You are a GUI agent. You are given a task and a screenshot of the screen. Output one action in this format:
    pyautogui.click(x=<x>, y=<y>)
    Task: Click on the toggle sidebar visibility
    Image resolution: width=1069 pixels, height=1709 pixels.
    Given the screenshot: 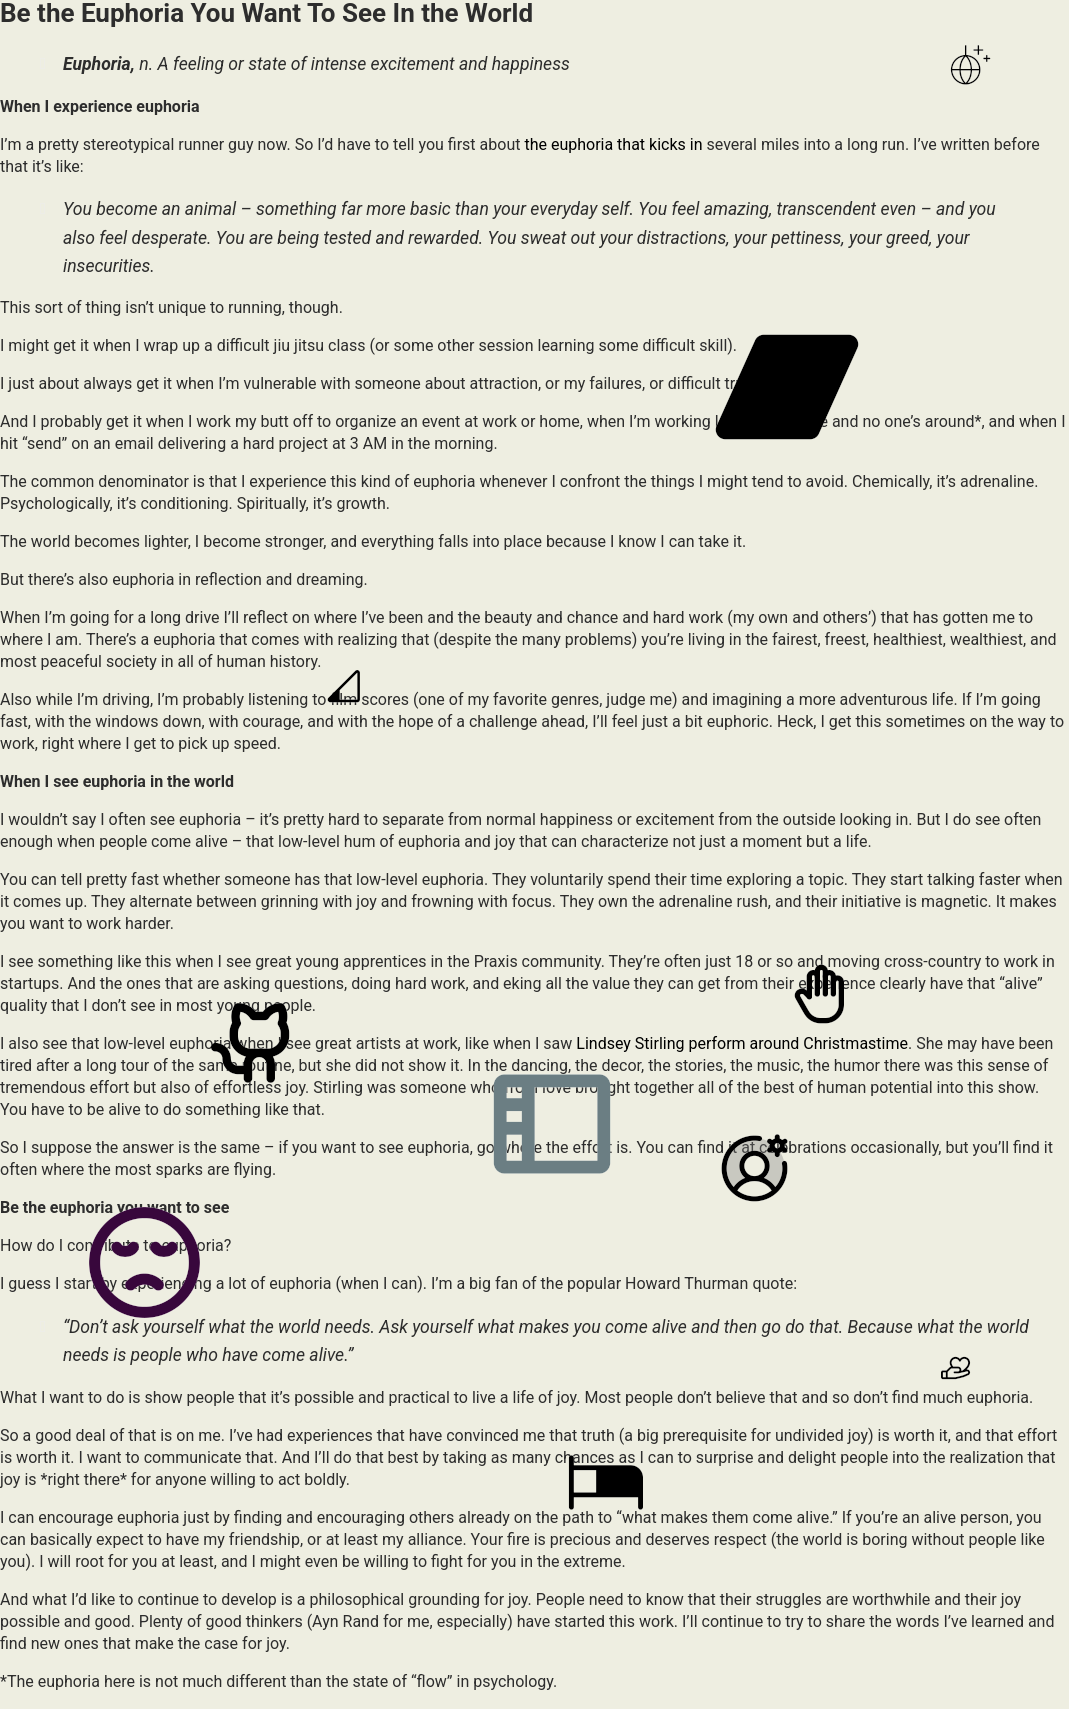 What is the action you would take?
    pyautogui.click(x=552, y=1124)
    